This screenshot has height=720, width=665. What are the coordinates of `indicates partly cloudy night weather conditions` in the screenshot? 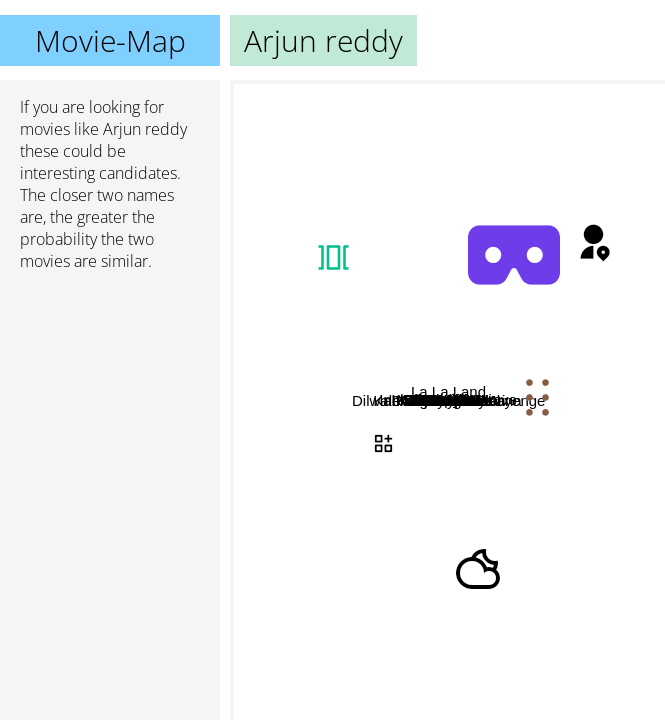 It's located at (478, 571).